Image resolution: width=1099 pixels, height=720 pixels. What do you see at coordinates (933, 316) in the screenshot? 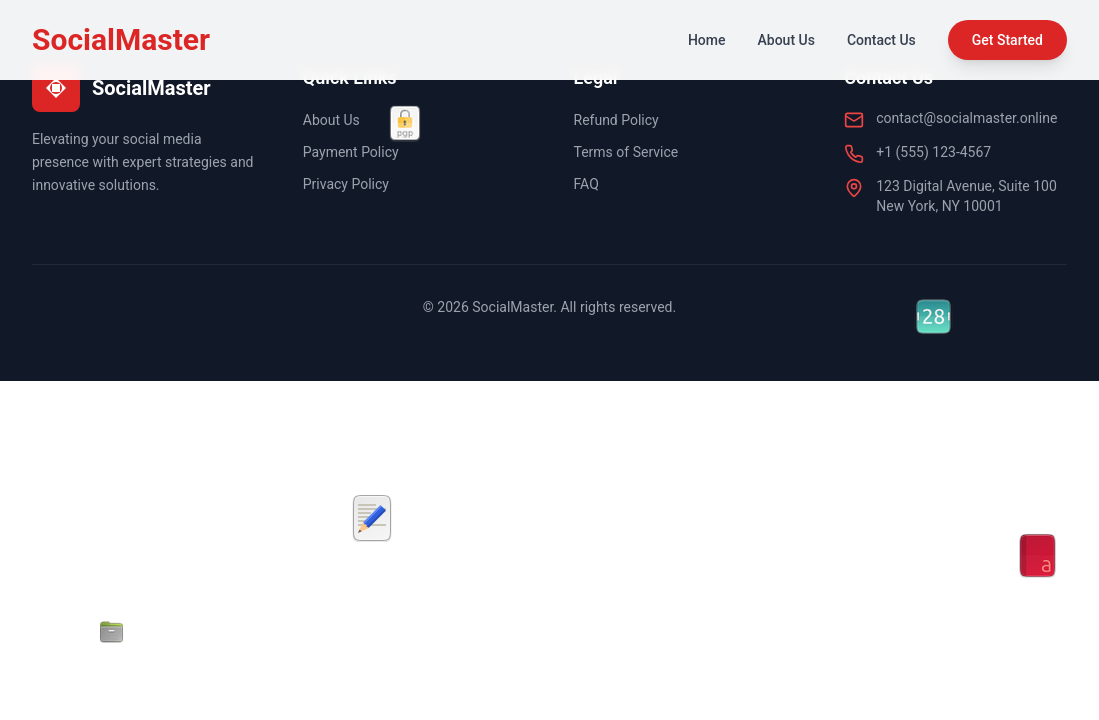
I see `open the calendar app` at bounding box center [933, 316].